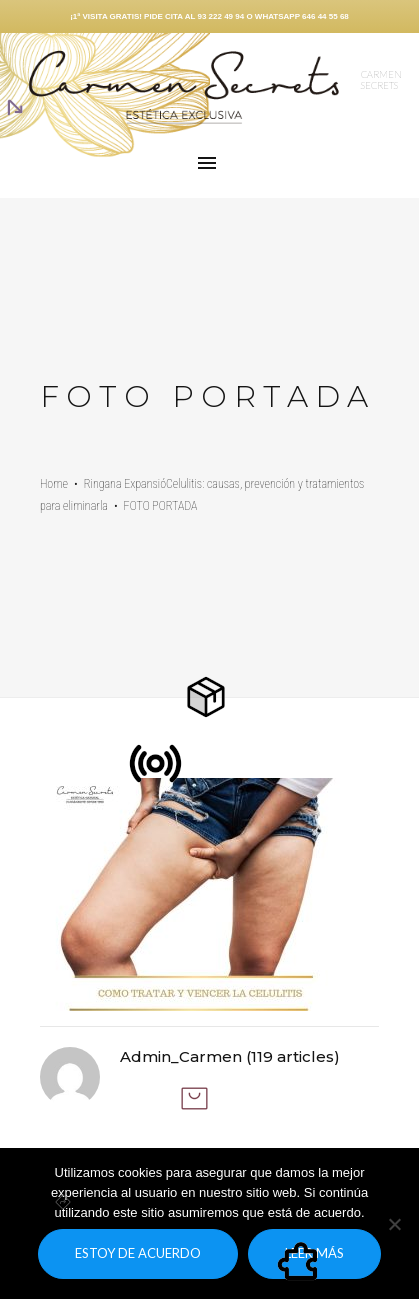 This screenshot has height=1299, width=419. I want to click on access plugins or extensions, so click(299, 1262).